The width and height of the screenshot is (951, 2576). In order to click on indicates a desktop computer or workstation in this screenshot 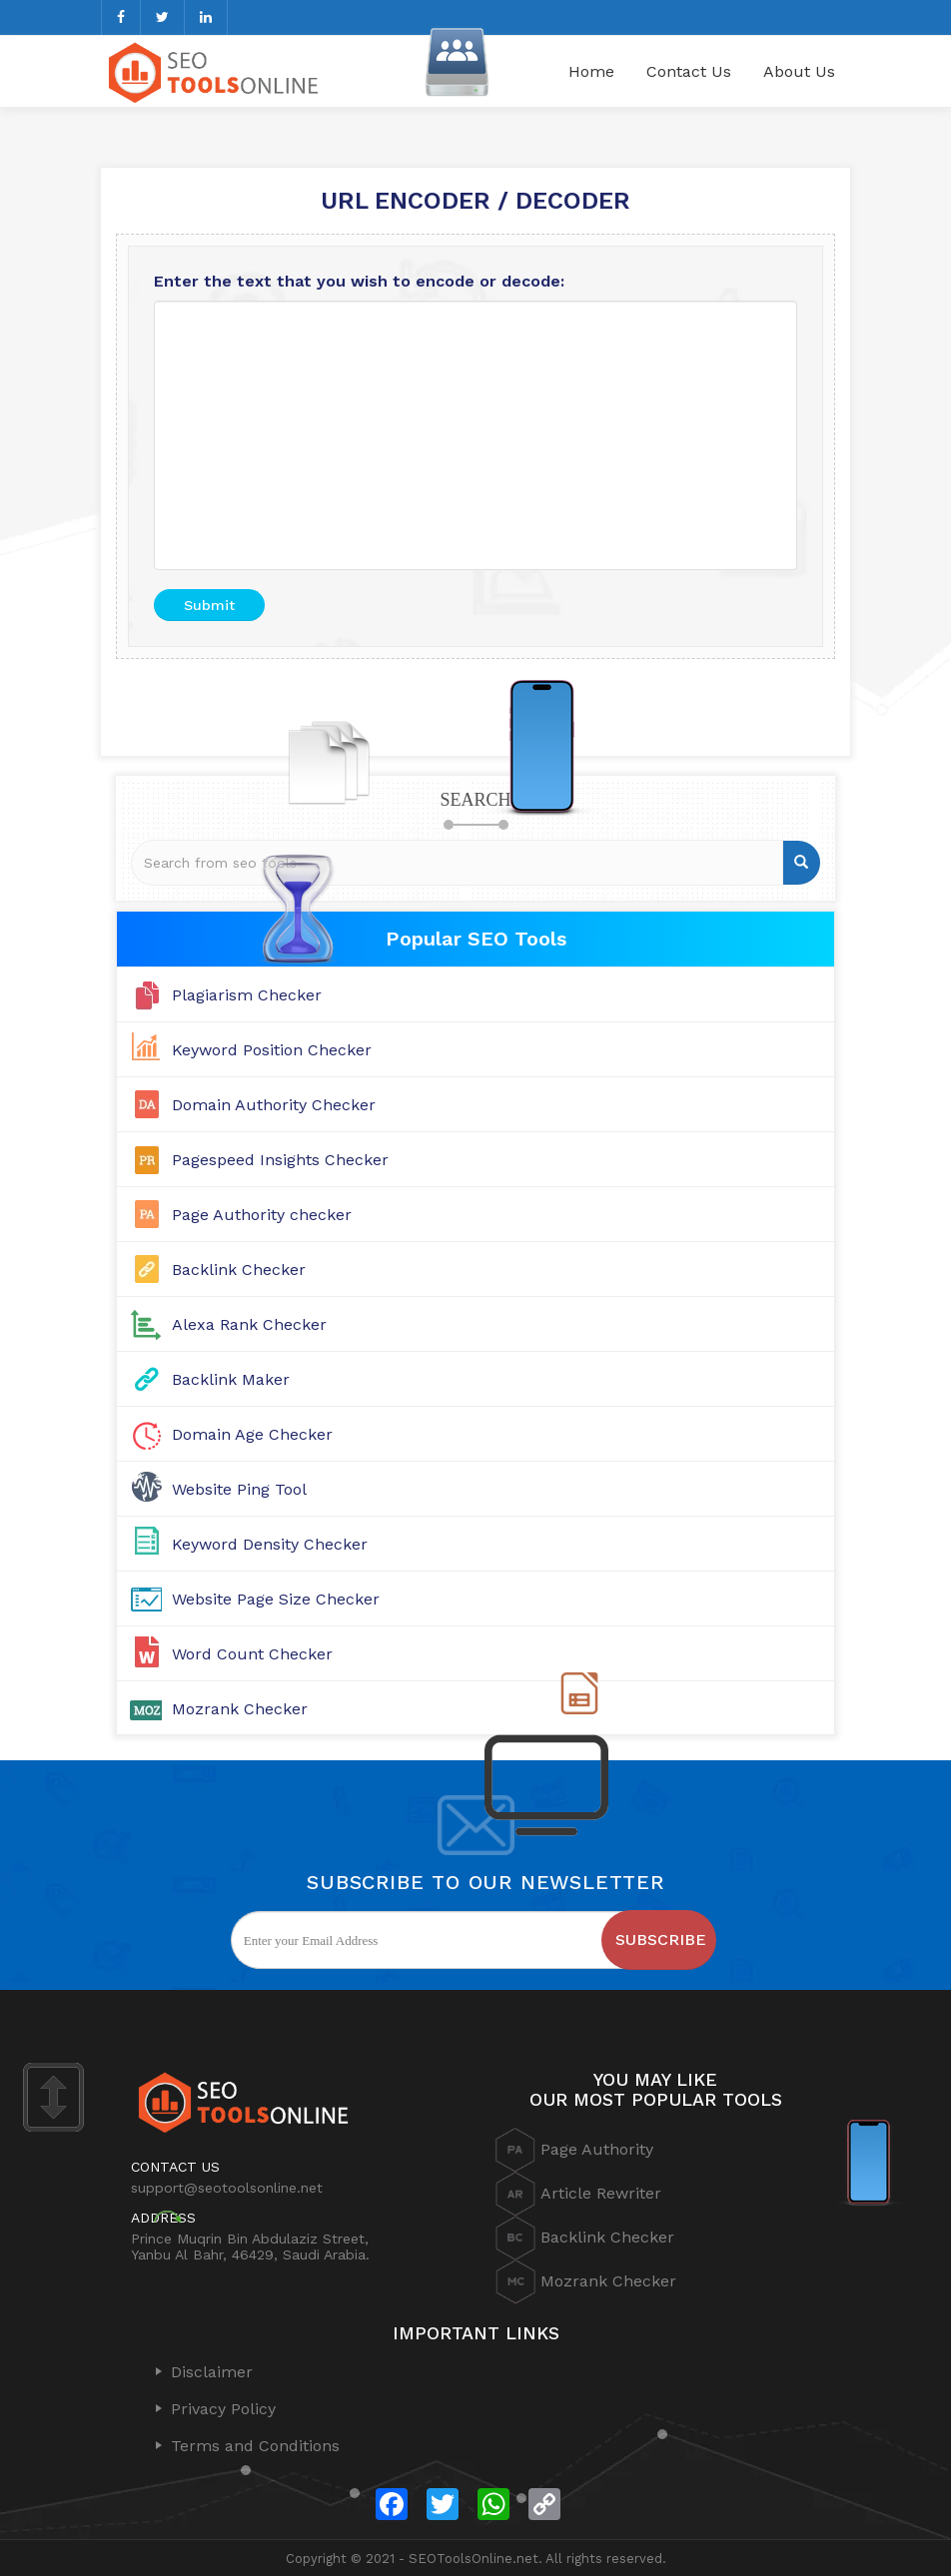, I will do `click(546, 1781)`.